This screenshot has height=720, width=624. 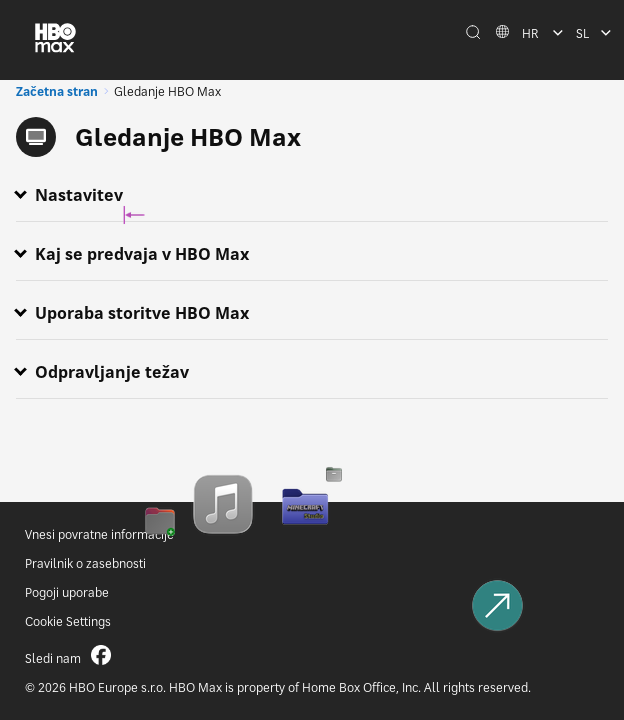 What do you see at coordinates (334, 474) in the screenshot?
I see `open the file manager application` at bounding box center [334, 474].